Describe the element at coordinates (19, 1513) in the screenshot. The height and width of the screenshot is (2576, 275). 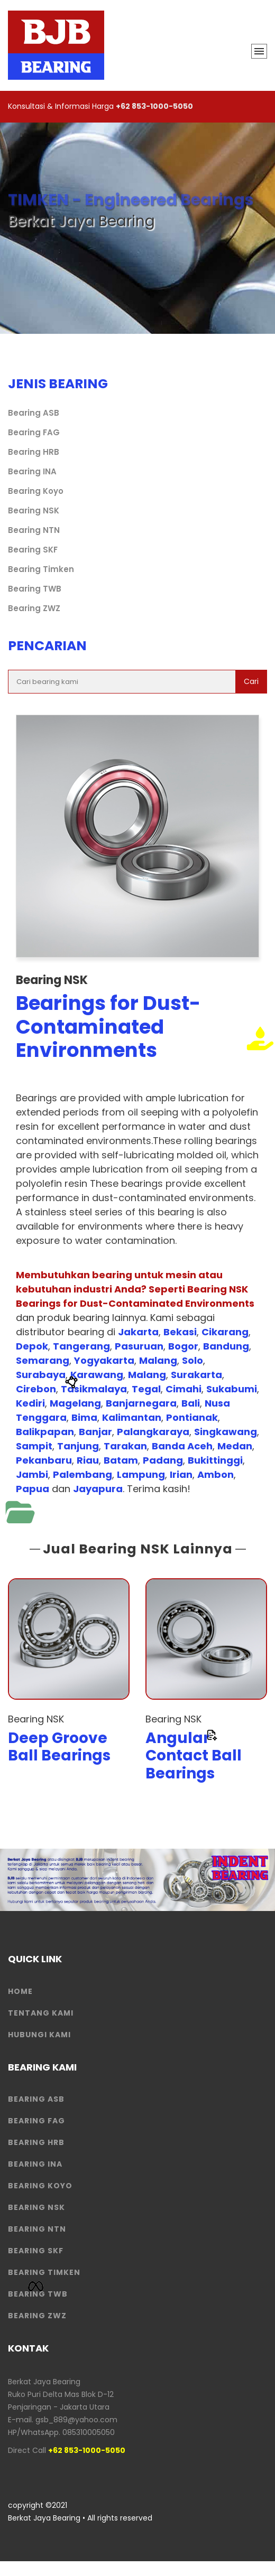
I see `open folder to view contents` at that location.